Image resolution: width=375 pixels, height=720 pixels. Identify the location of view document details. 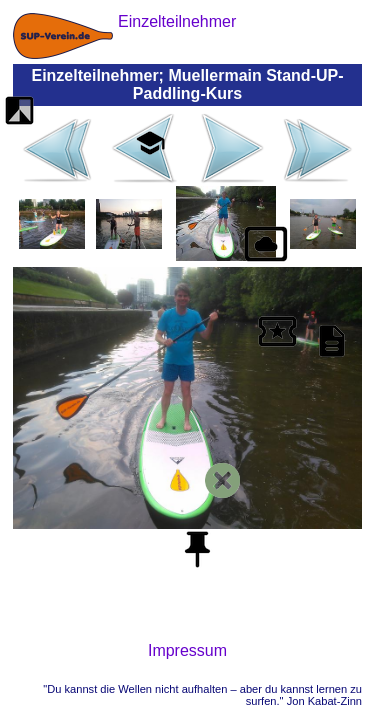
(332, 341).